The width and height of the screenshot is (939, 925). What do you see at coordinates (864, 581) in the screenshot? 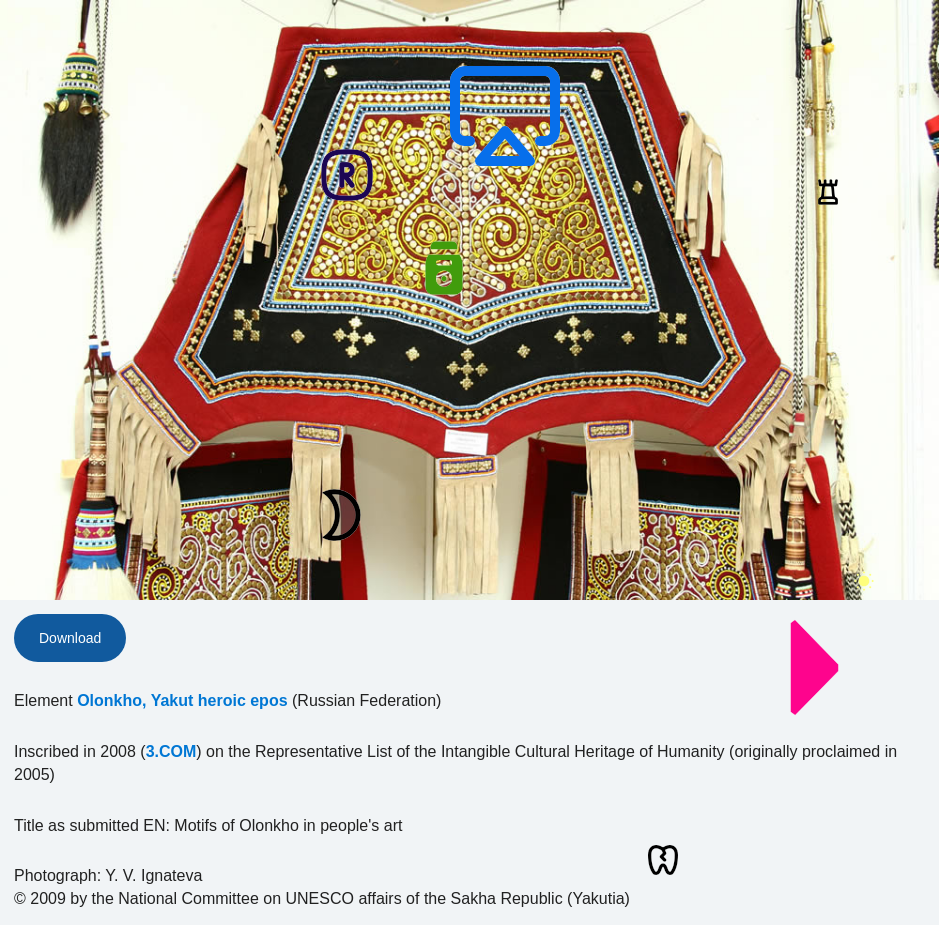
I see `adjust screen brightness to low` at bounding box center [864, 581].